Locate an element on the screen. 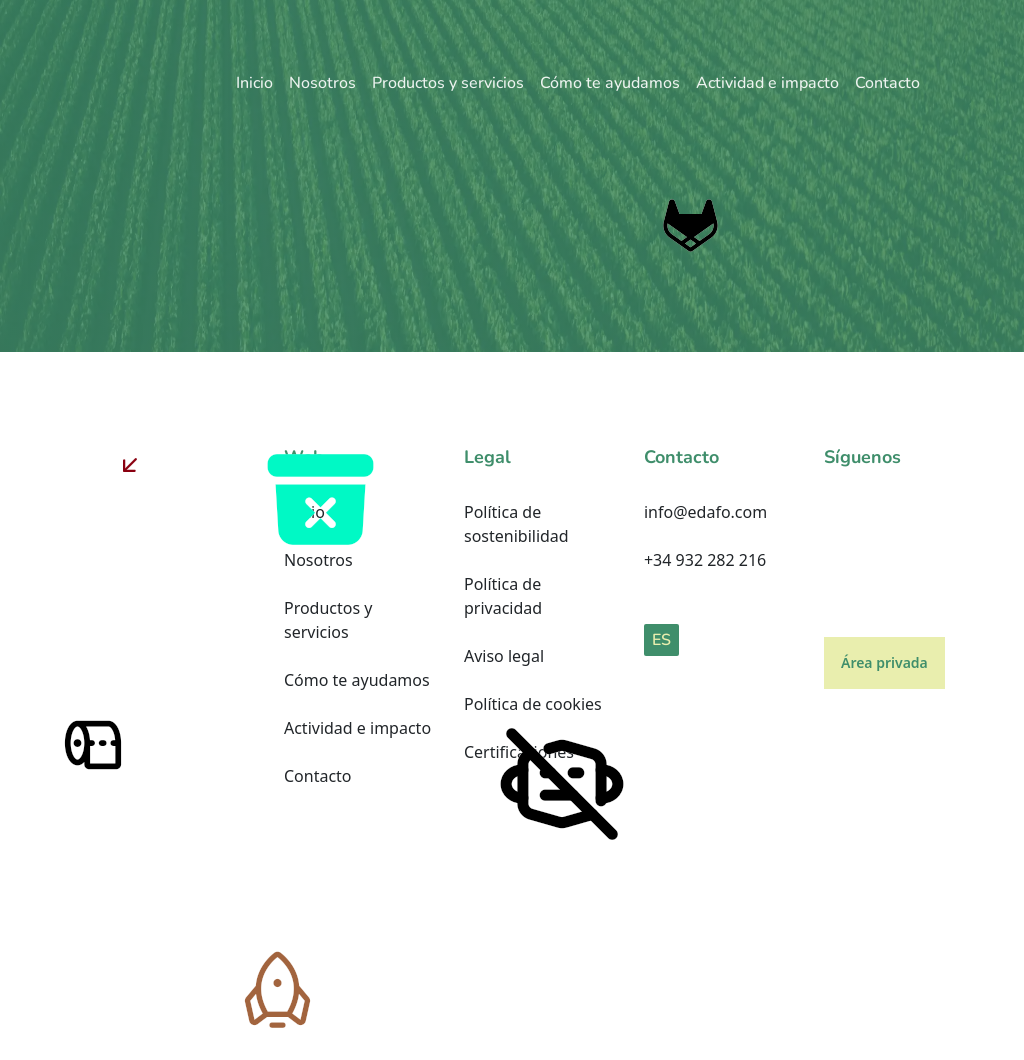 Image resolution: width=1024 pixels, height=1060 pixels. open GitLab repository is located at coordinates (690, 224).